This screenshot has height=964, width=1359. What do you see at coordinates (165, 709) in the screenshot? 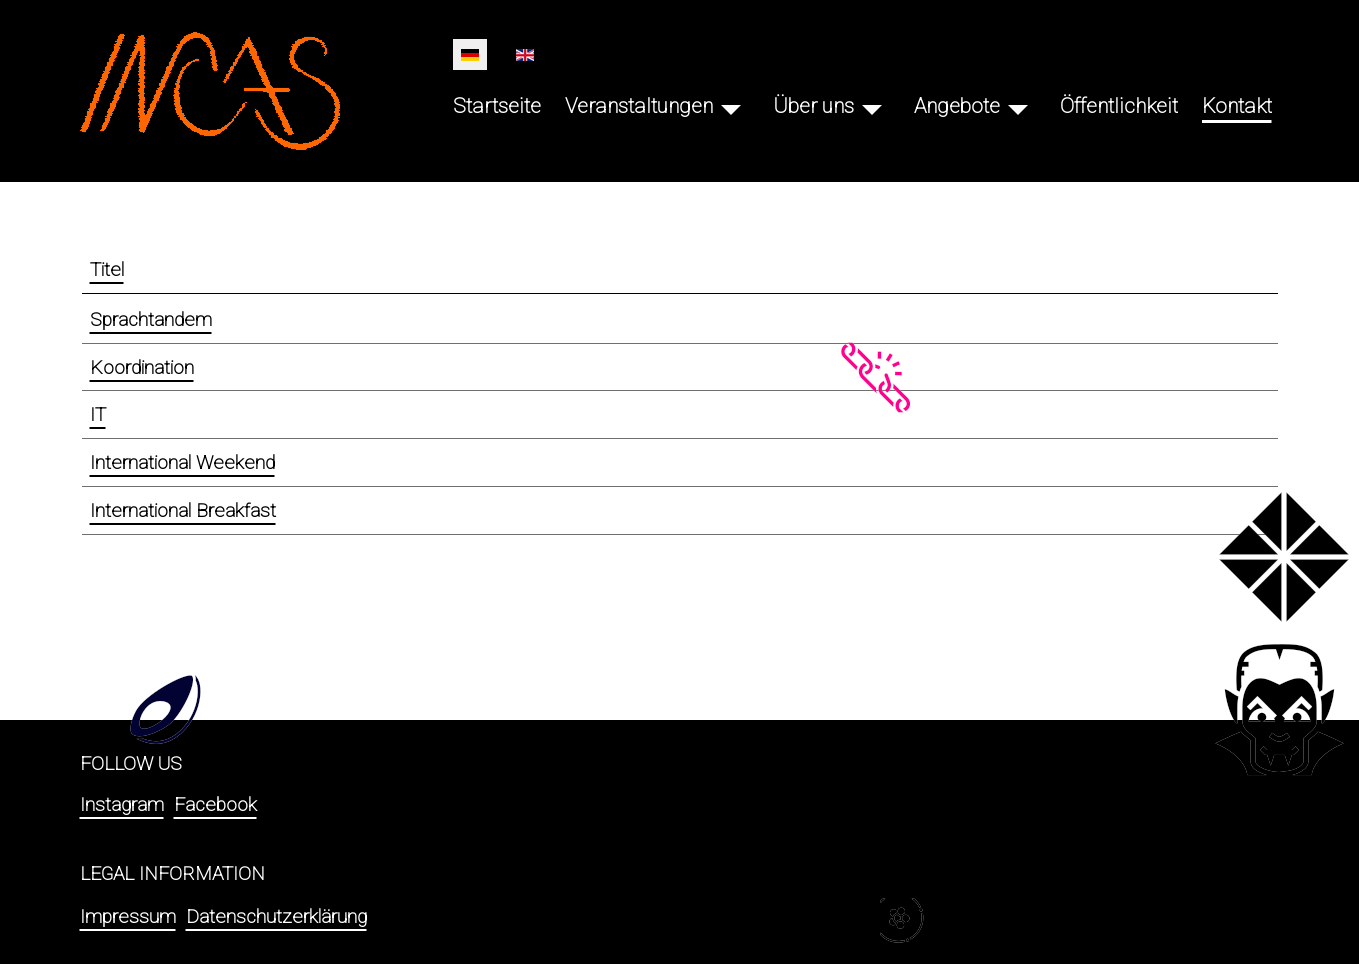
I see `select avocado ingredient or topping` at bounding box center [165, 709].